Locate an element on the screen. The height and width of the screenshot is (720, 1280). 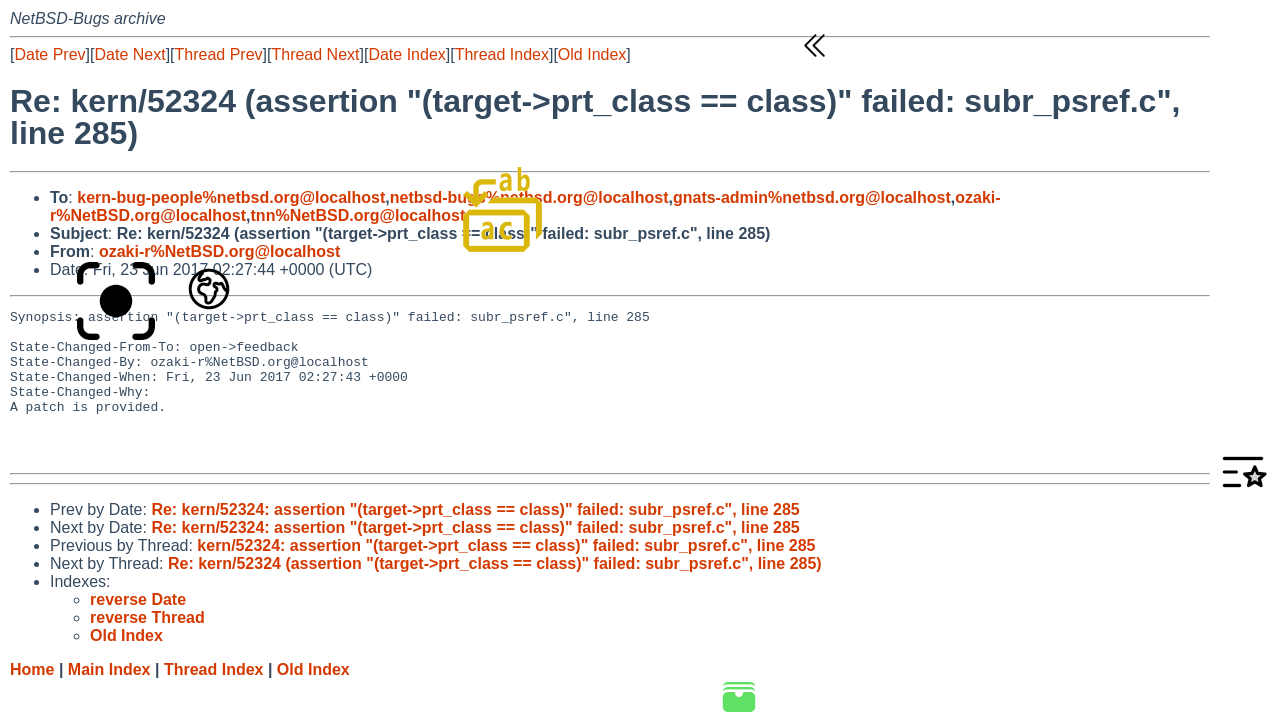
replace all occurrences in document is located at coordinates (499, 209).